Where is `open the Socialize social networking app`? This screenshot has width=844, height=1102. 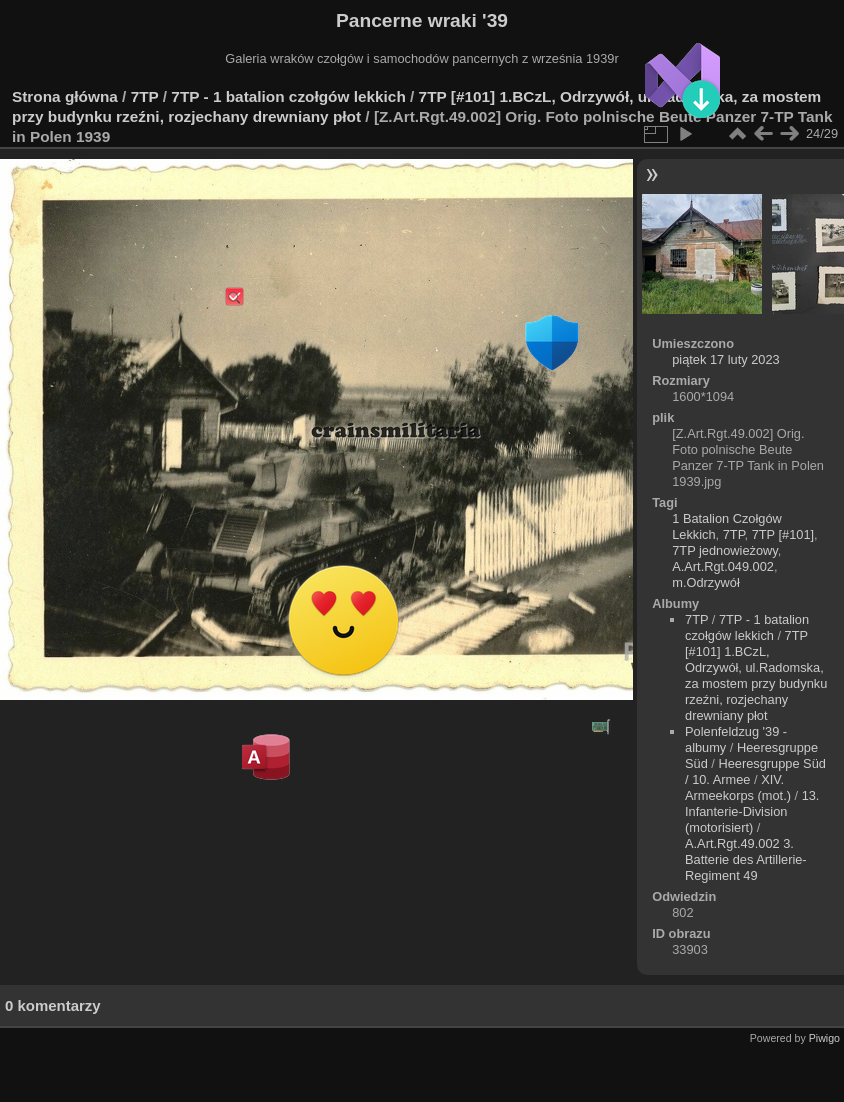 open the Socialize social networking app is located at coordinates (343, 620).